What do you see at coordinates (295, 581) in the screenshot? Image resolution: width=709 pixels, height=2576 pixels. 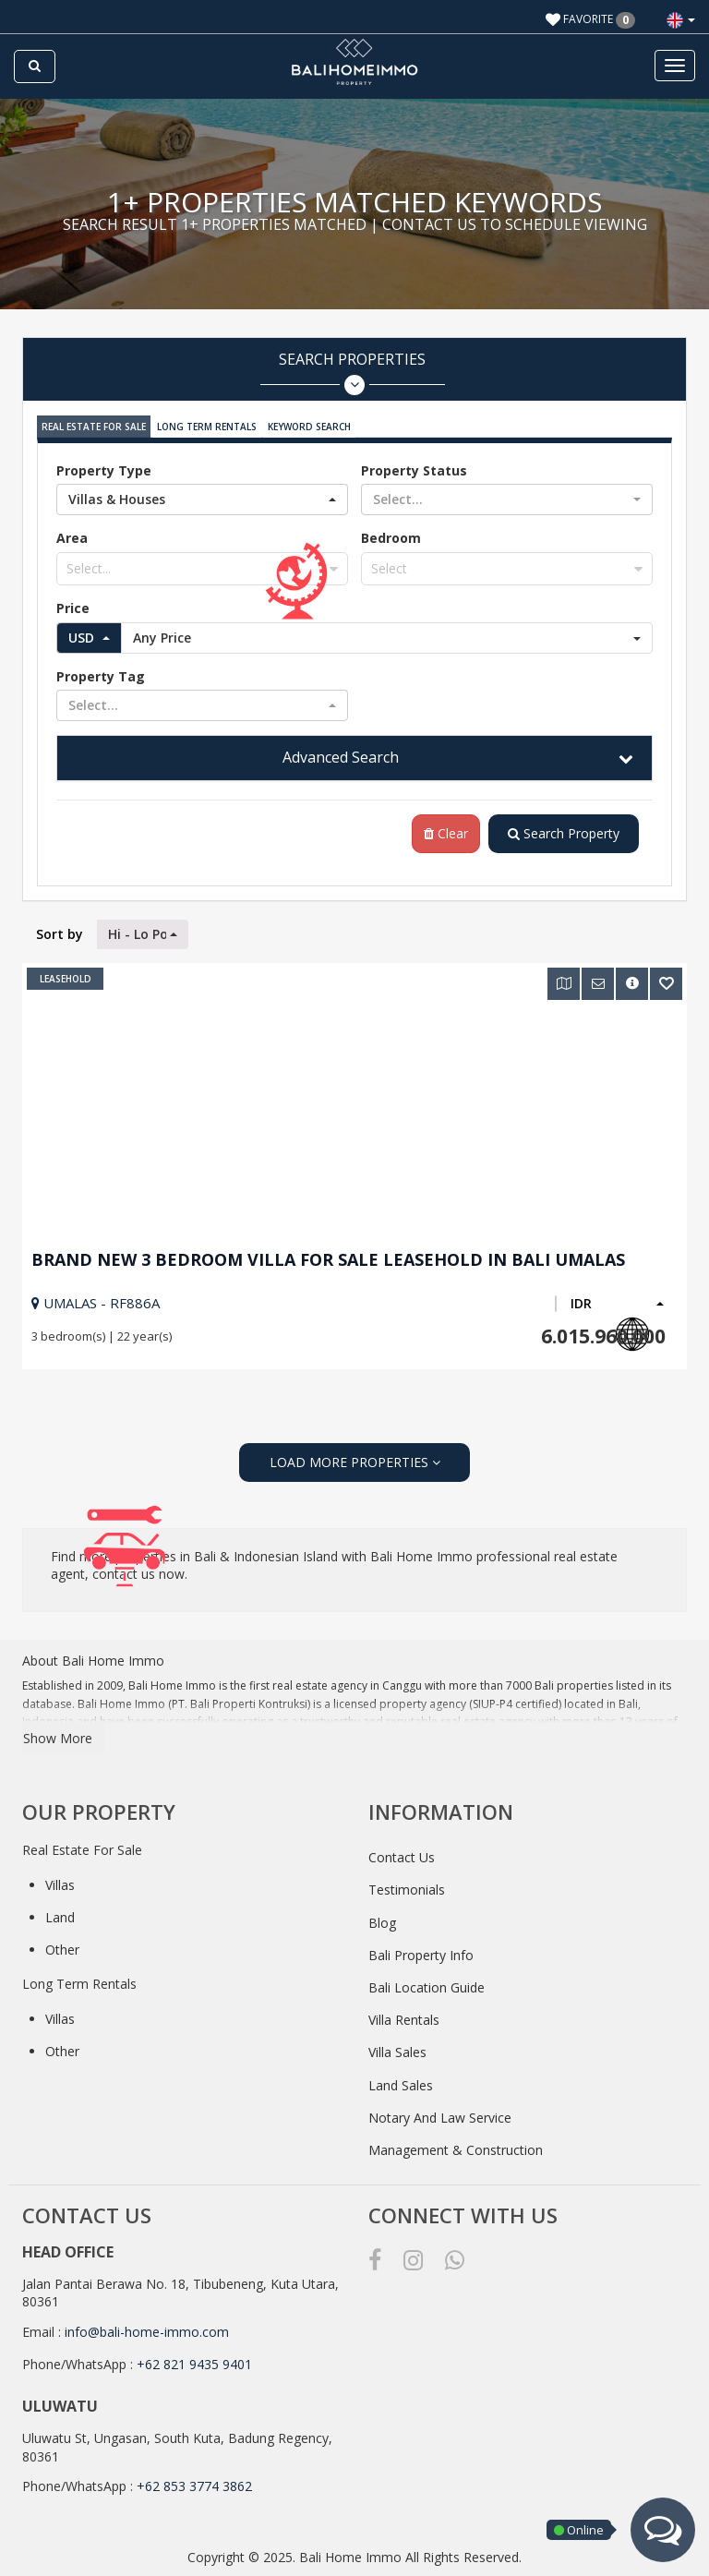 I see `access global or worldwide settings` at bounding box center [295, 581].